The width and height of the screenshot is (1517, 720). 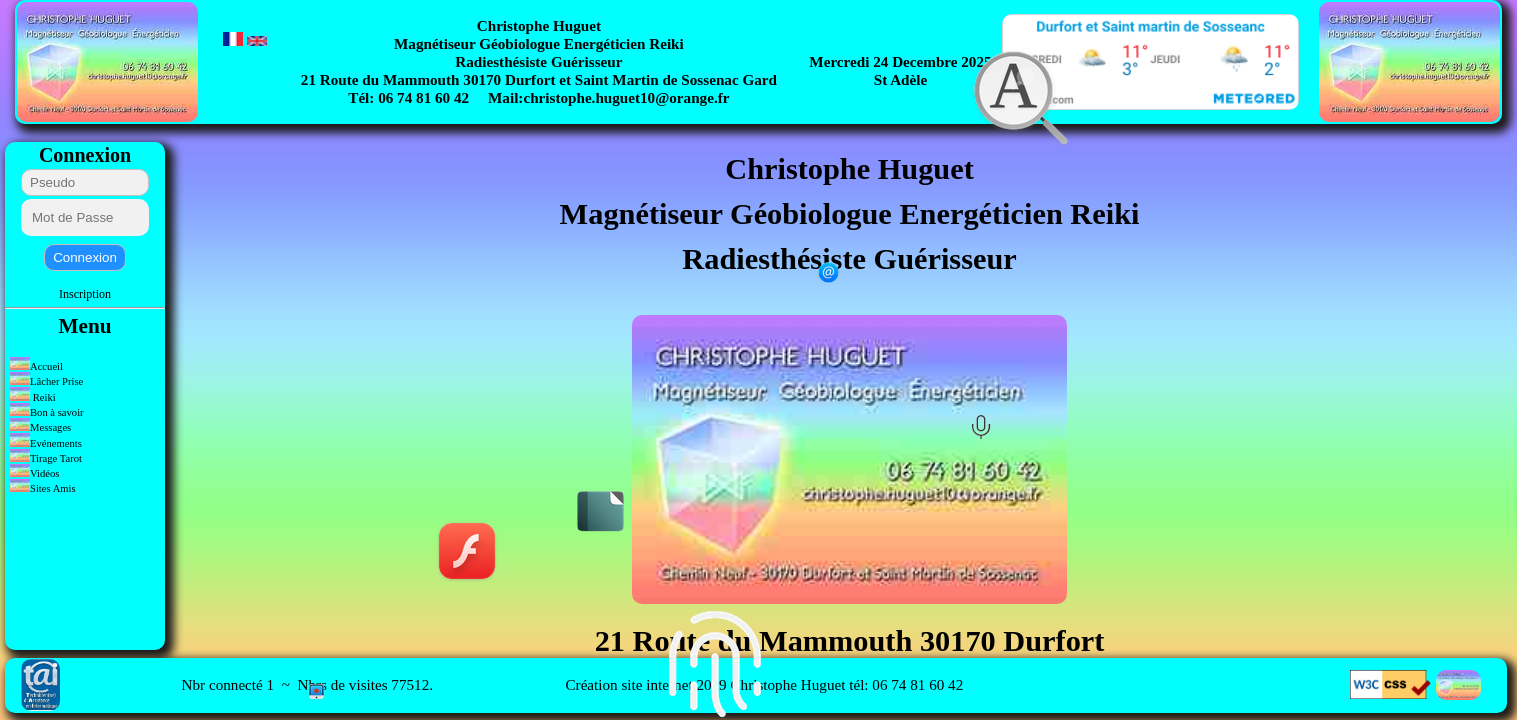 What do you see at coordinates (828, 272) in the screenshot?
I see `manage your internet accounts` at bounding box center [828, 272].